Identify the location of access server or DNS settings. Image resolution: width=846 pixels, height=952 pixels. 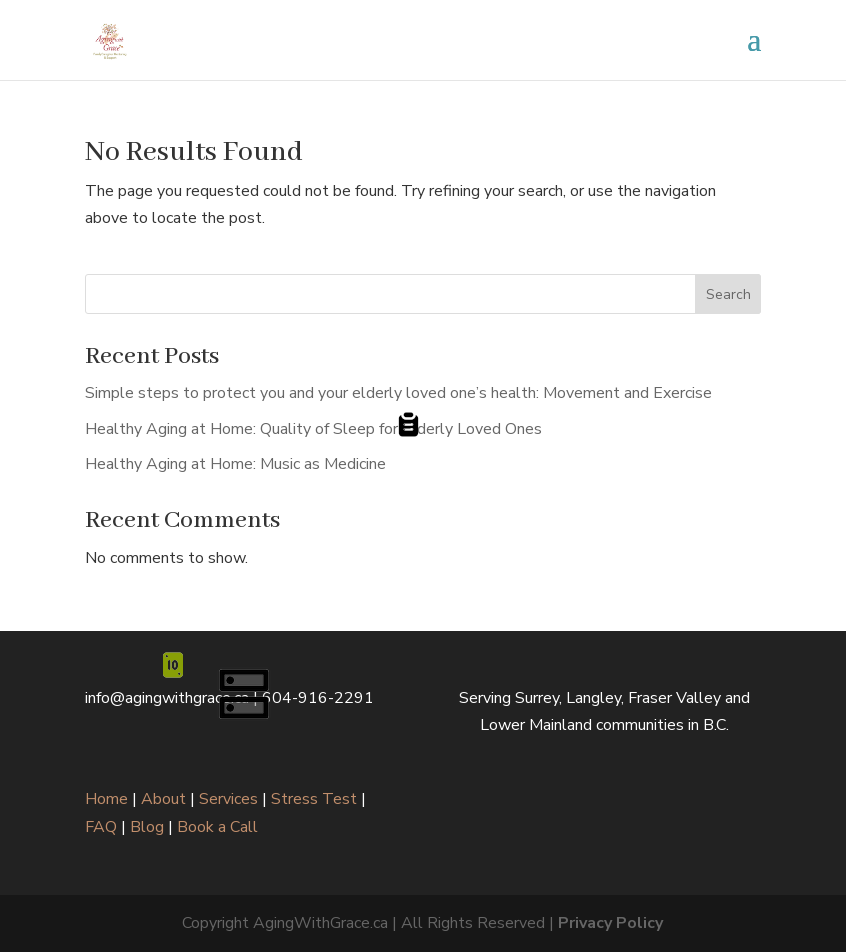
(244, 694).